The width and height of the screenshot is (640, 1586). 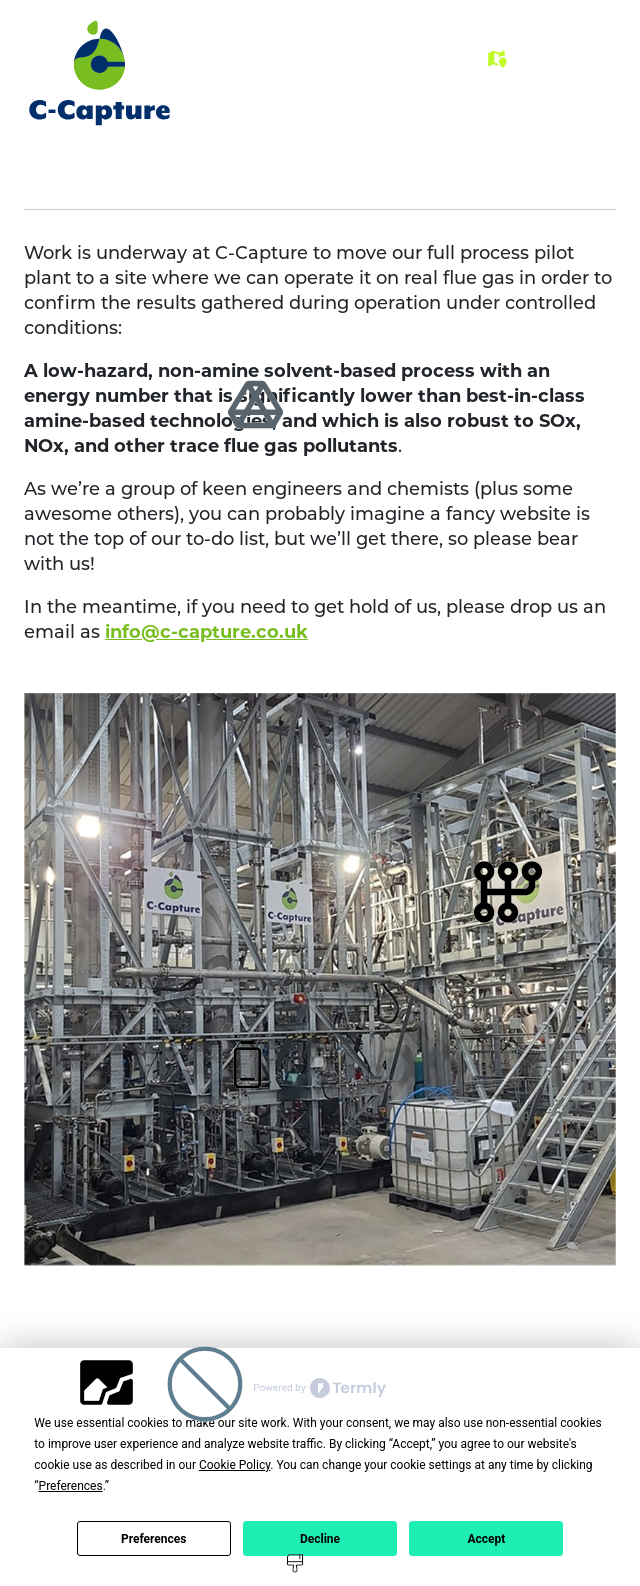 What do you see at coordinates (106, 1382) in the screenshot?
I see `indicates a broken or corrupted image file` at bounding box center [106, 1382].